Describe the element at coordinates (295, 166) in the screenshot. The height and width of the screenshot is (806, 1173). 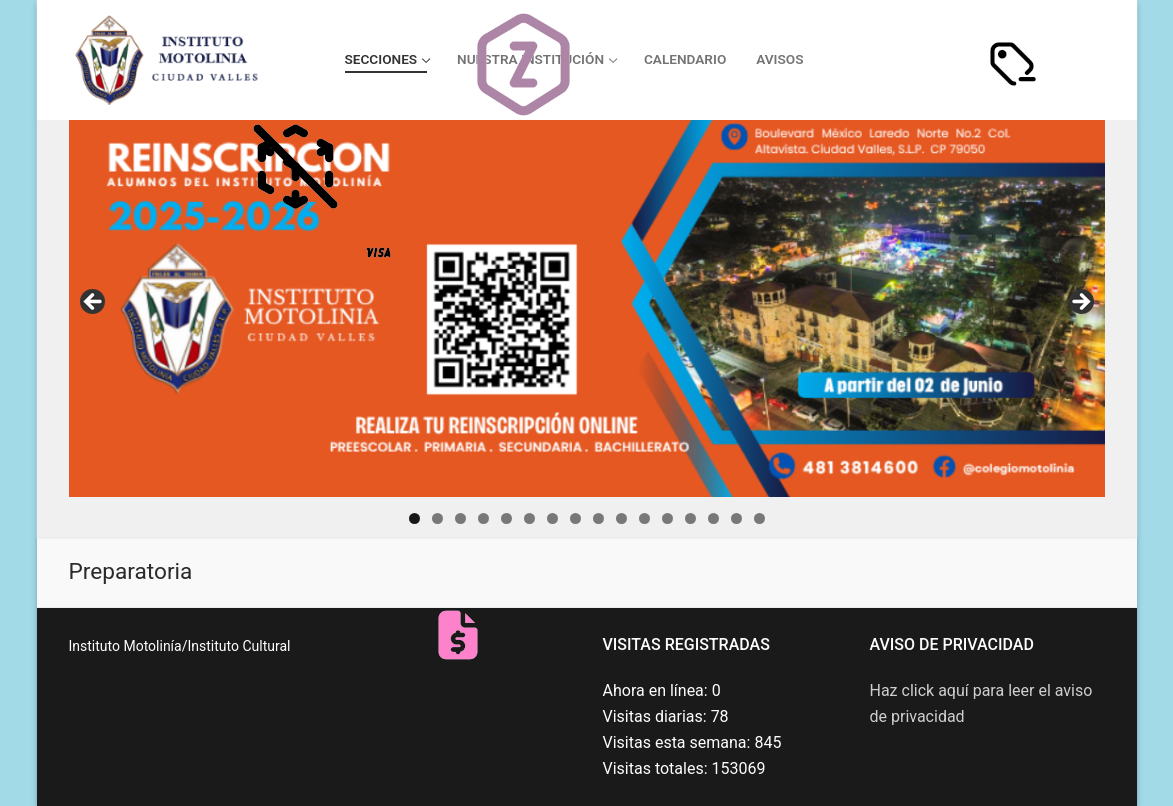
I see `3D object view is disabled` at that location.